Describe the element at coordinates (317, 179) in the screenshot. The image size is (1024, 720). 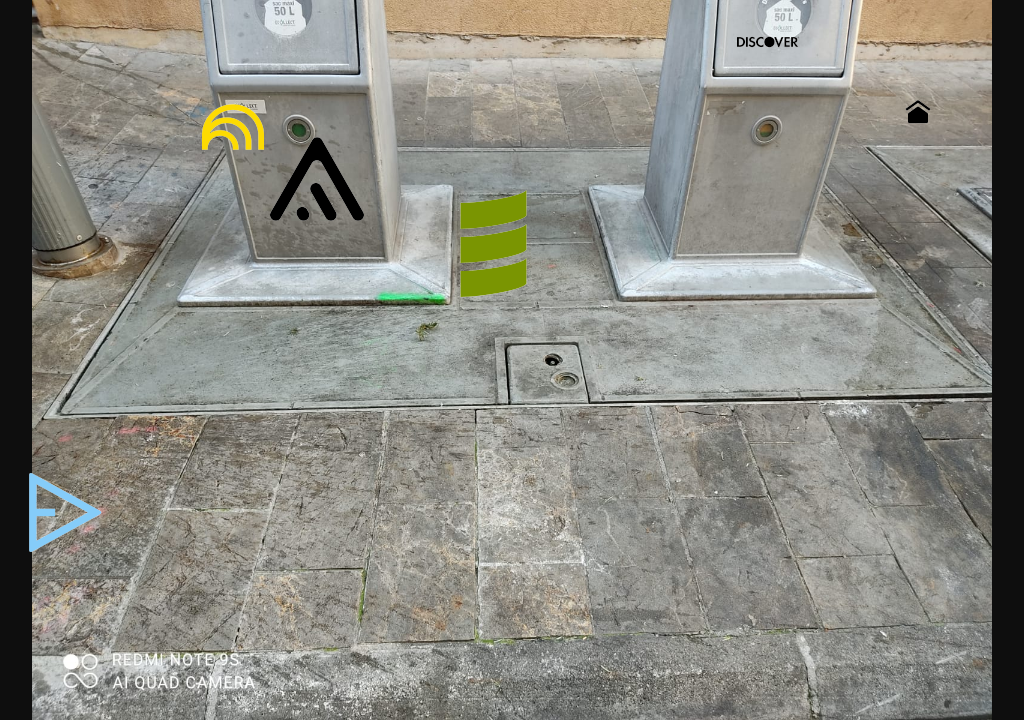
I see `open aegis authenticator app` at that location.